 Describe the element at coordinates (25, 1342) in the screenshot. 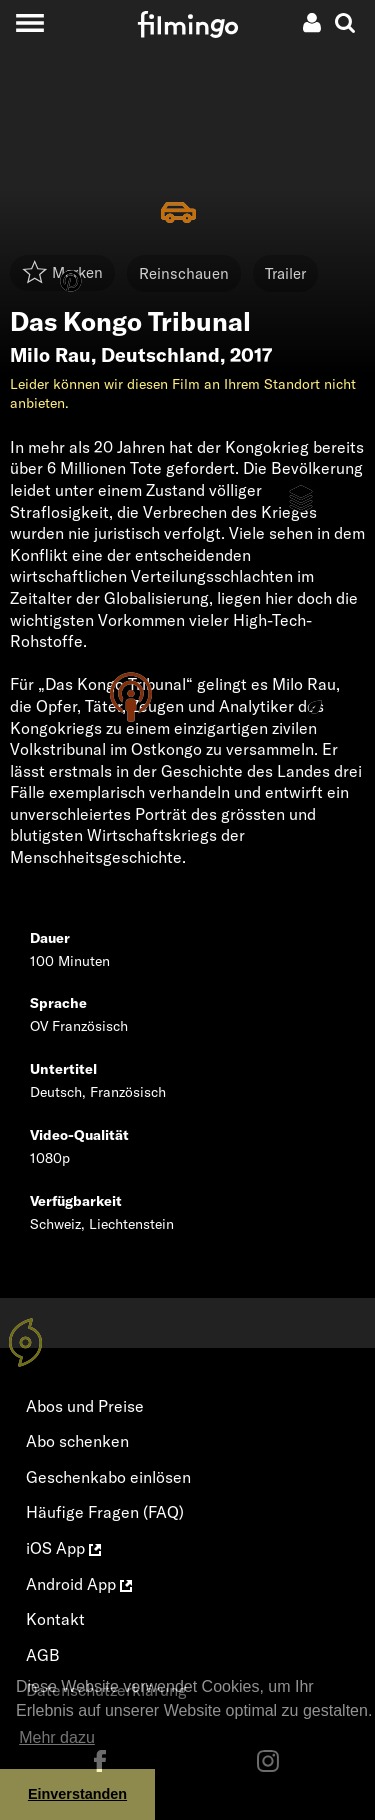

I see `indicates hurricane or tropical storm warning` at that location.